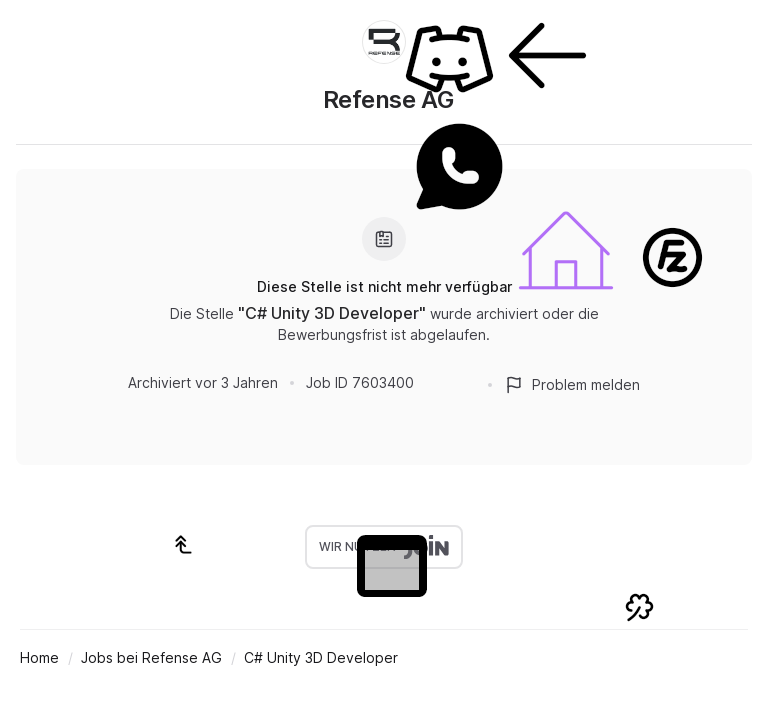  What do you see at coordinates (184, 545) in the screenshot?
I see `go back two levels in navigation` at bounding box center [184, 545].